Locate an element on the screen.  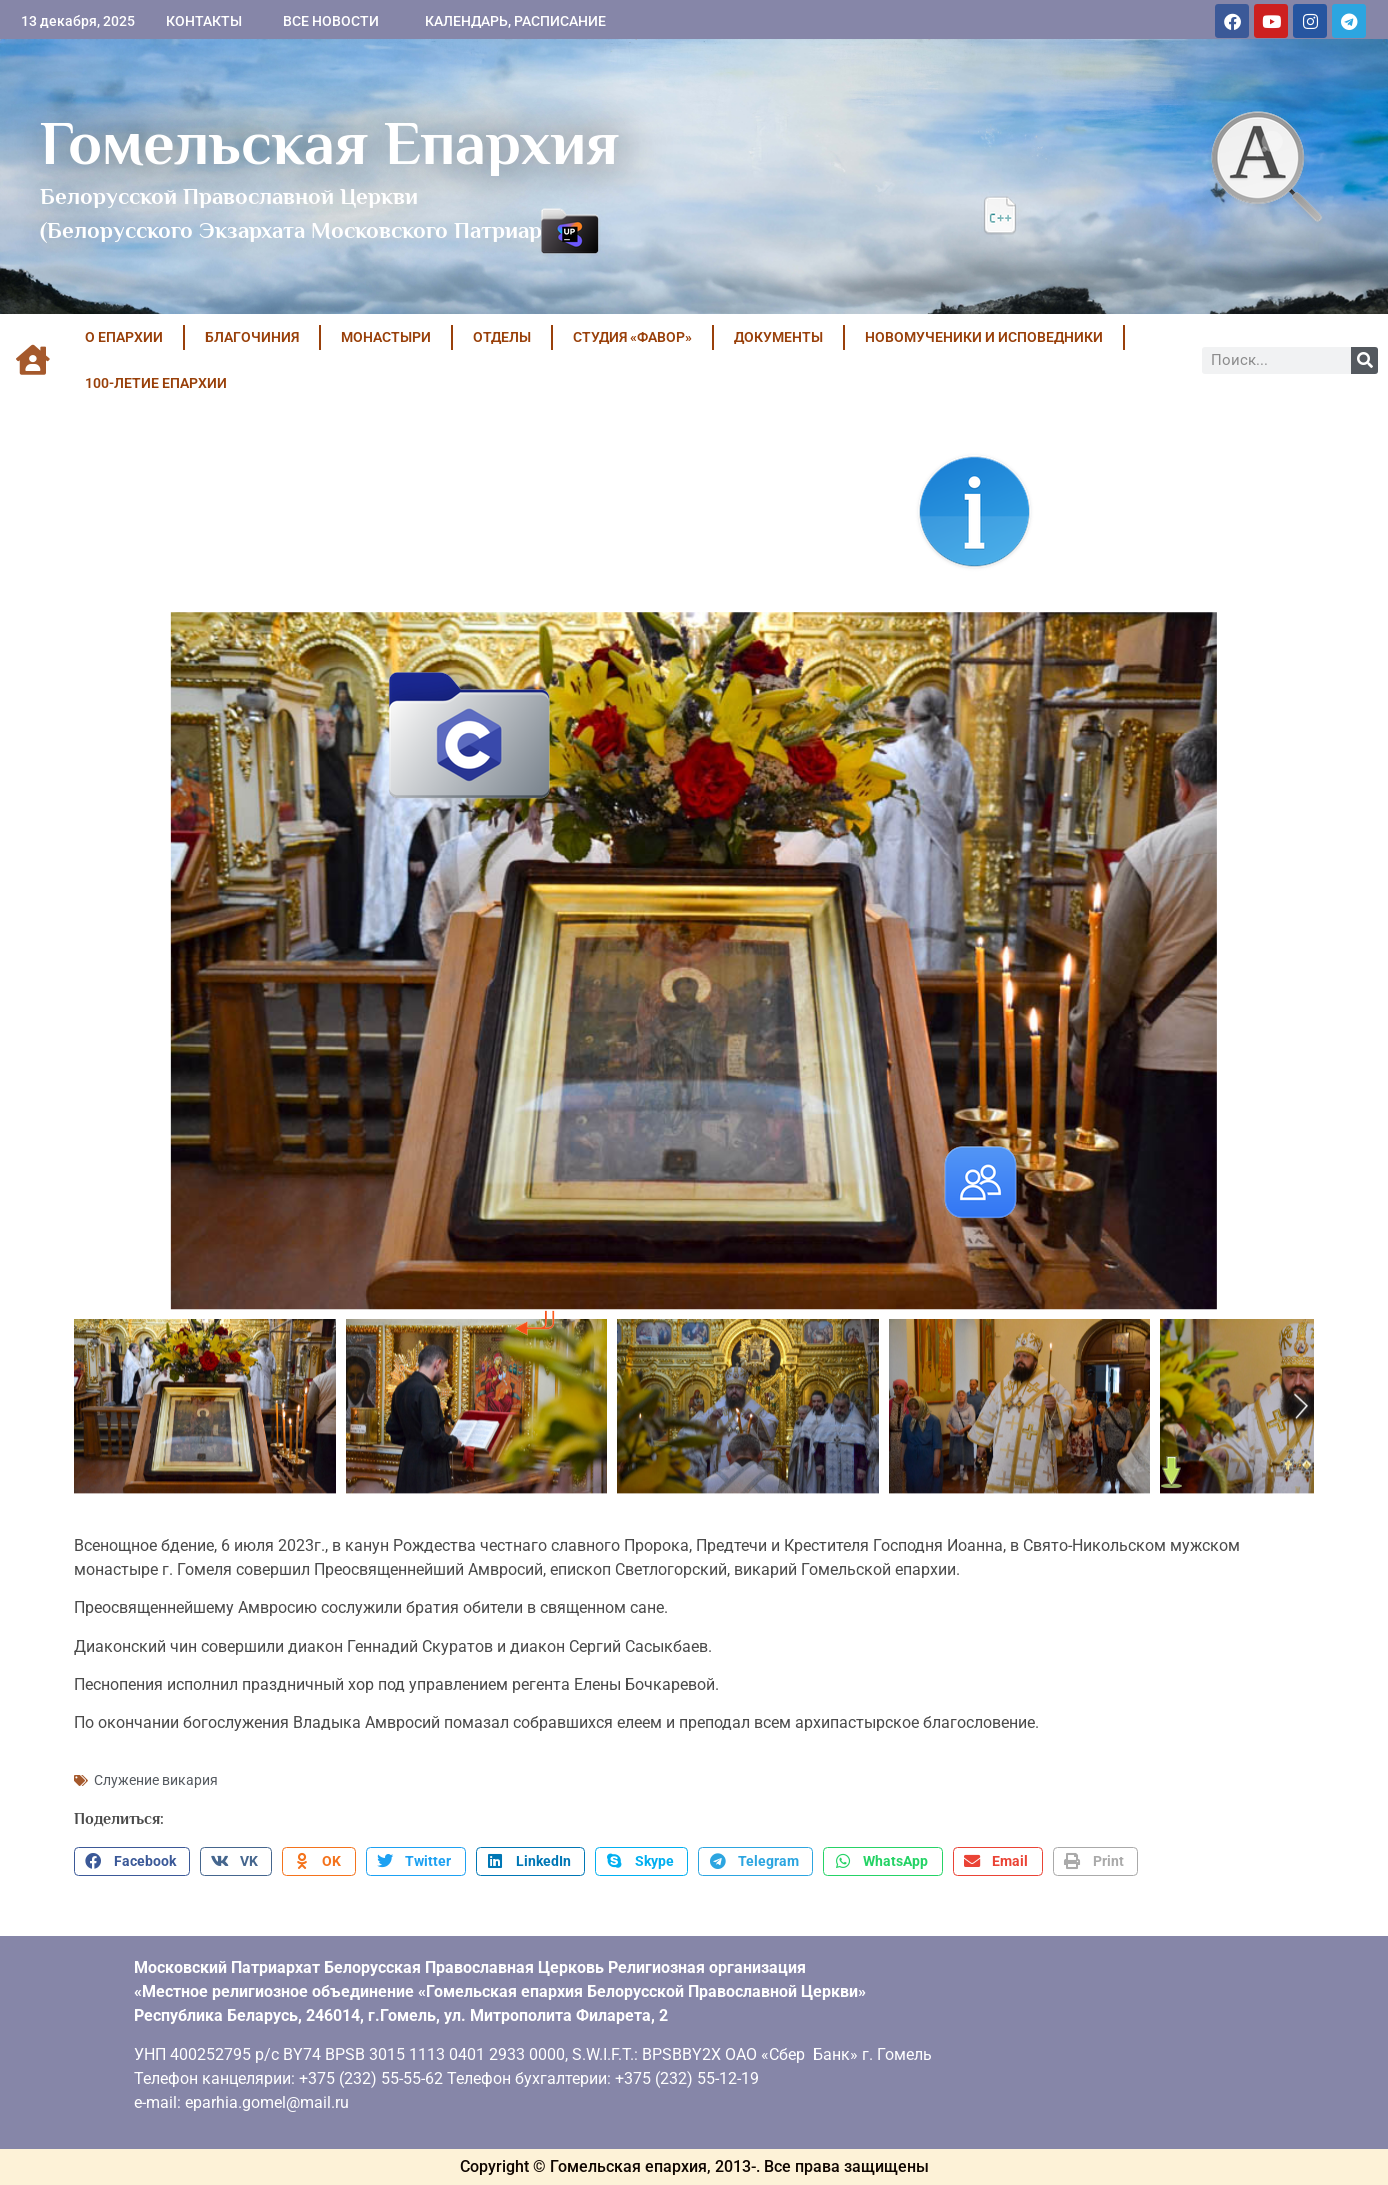
open jetbrains upsource project folder is located at coordinates (569, 232).